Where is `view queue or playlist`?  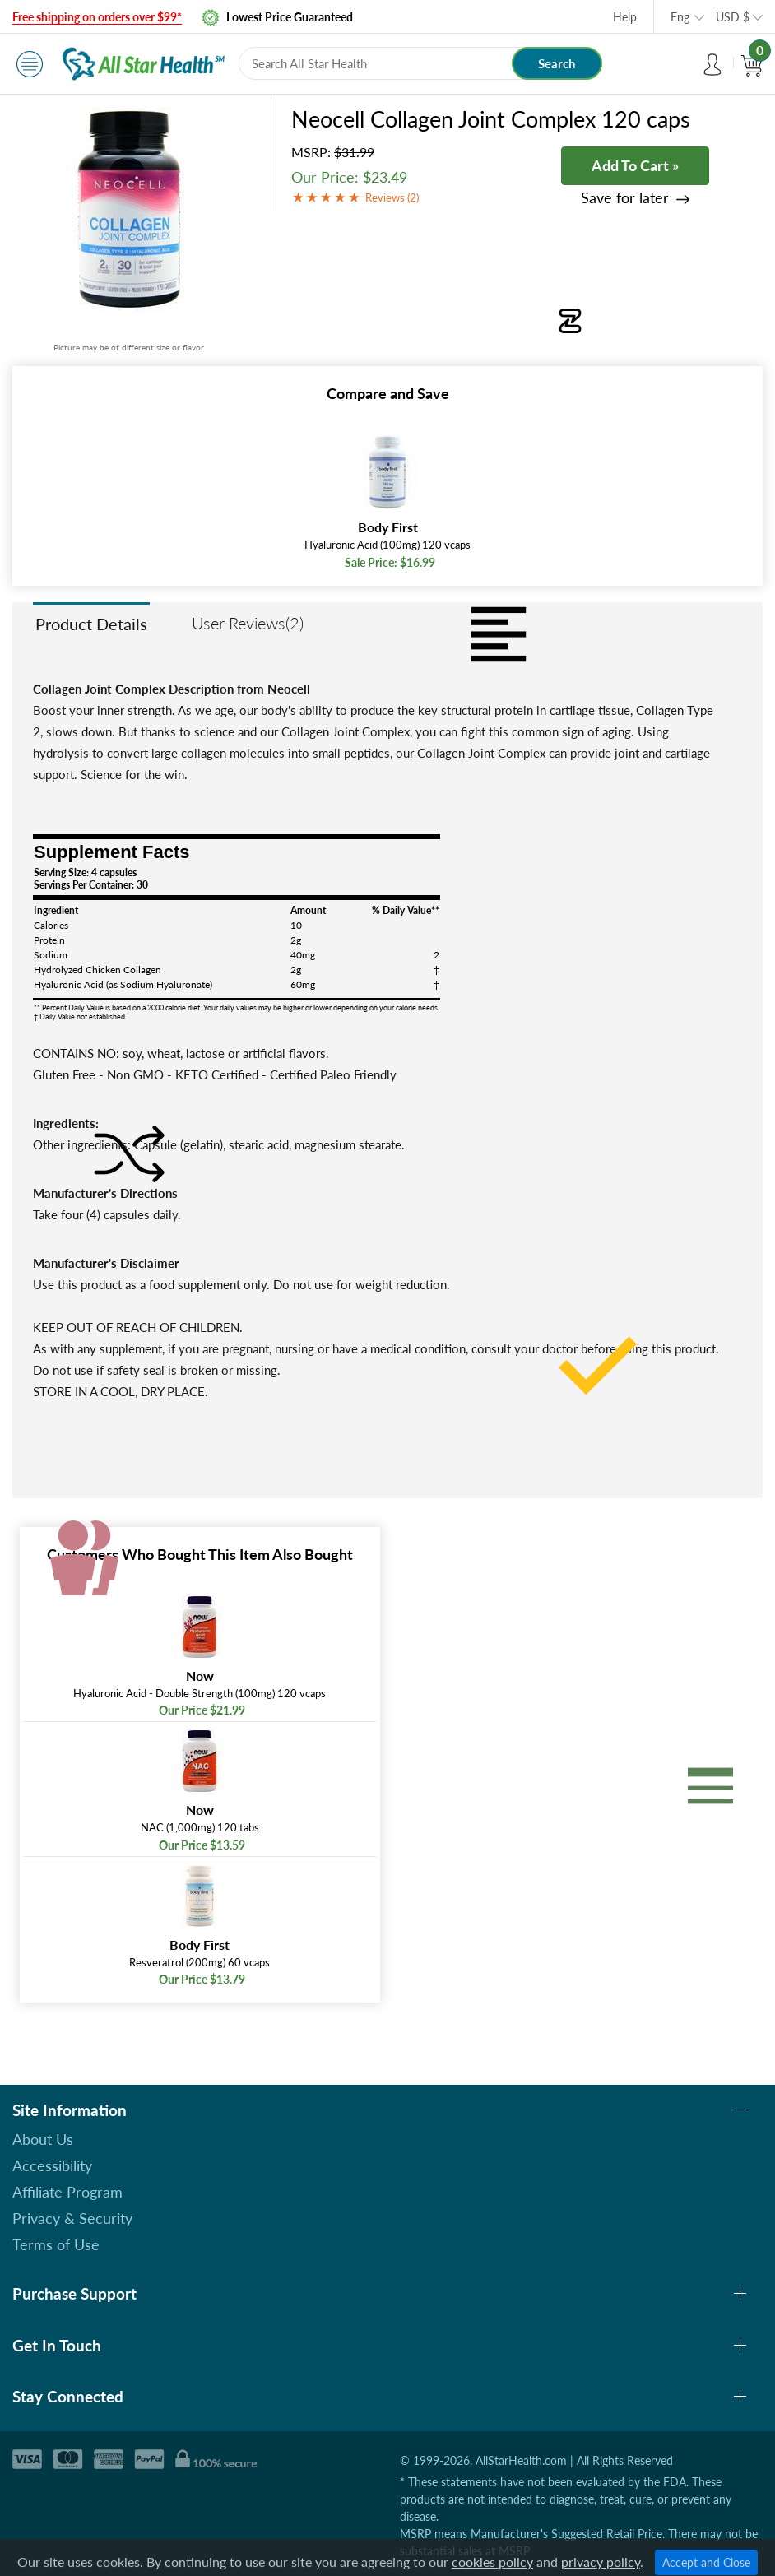
view queue or playlist is located at coordinates (710, 1785).